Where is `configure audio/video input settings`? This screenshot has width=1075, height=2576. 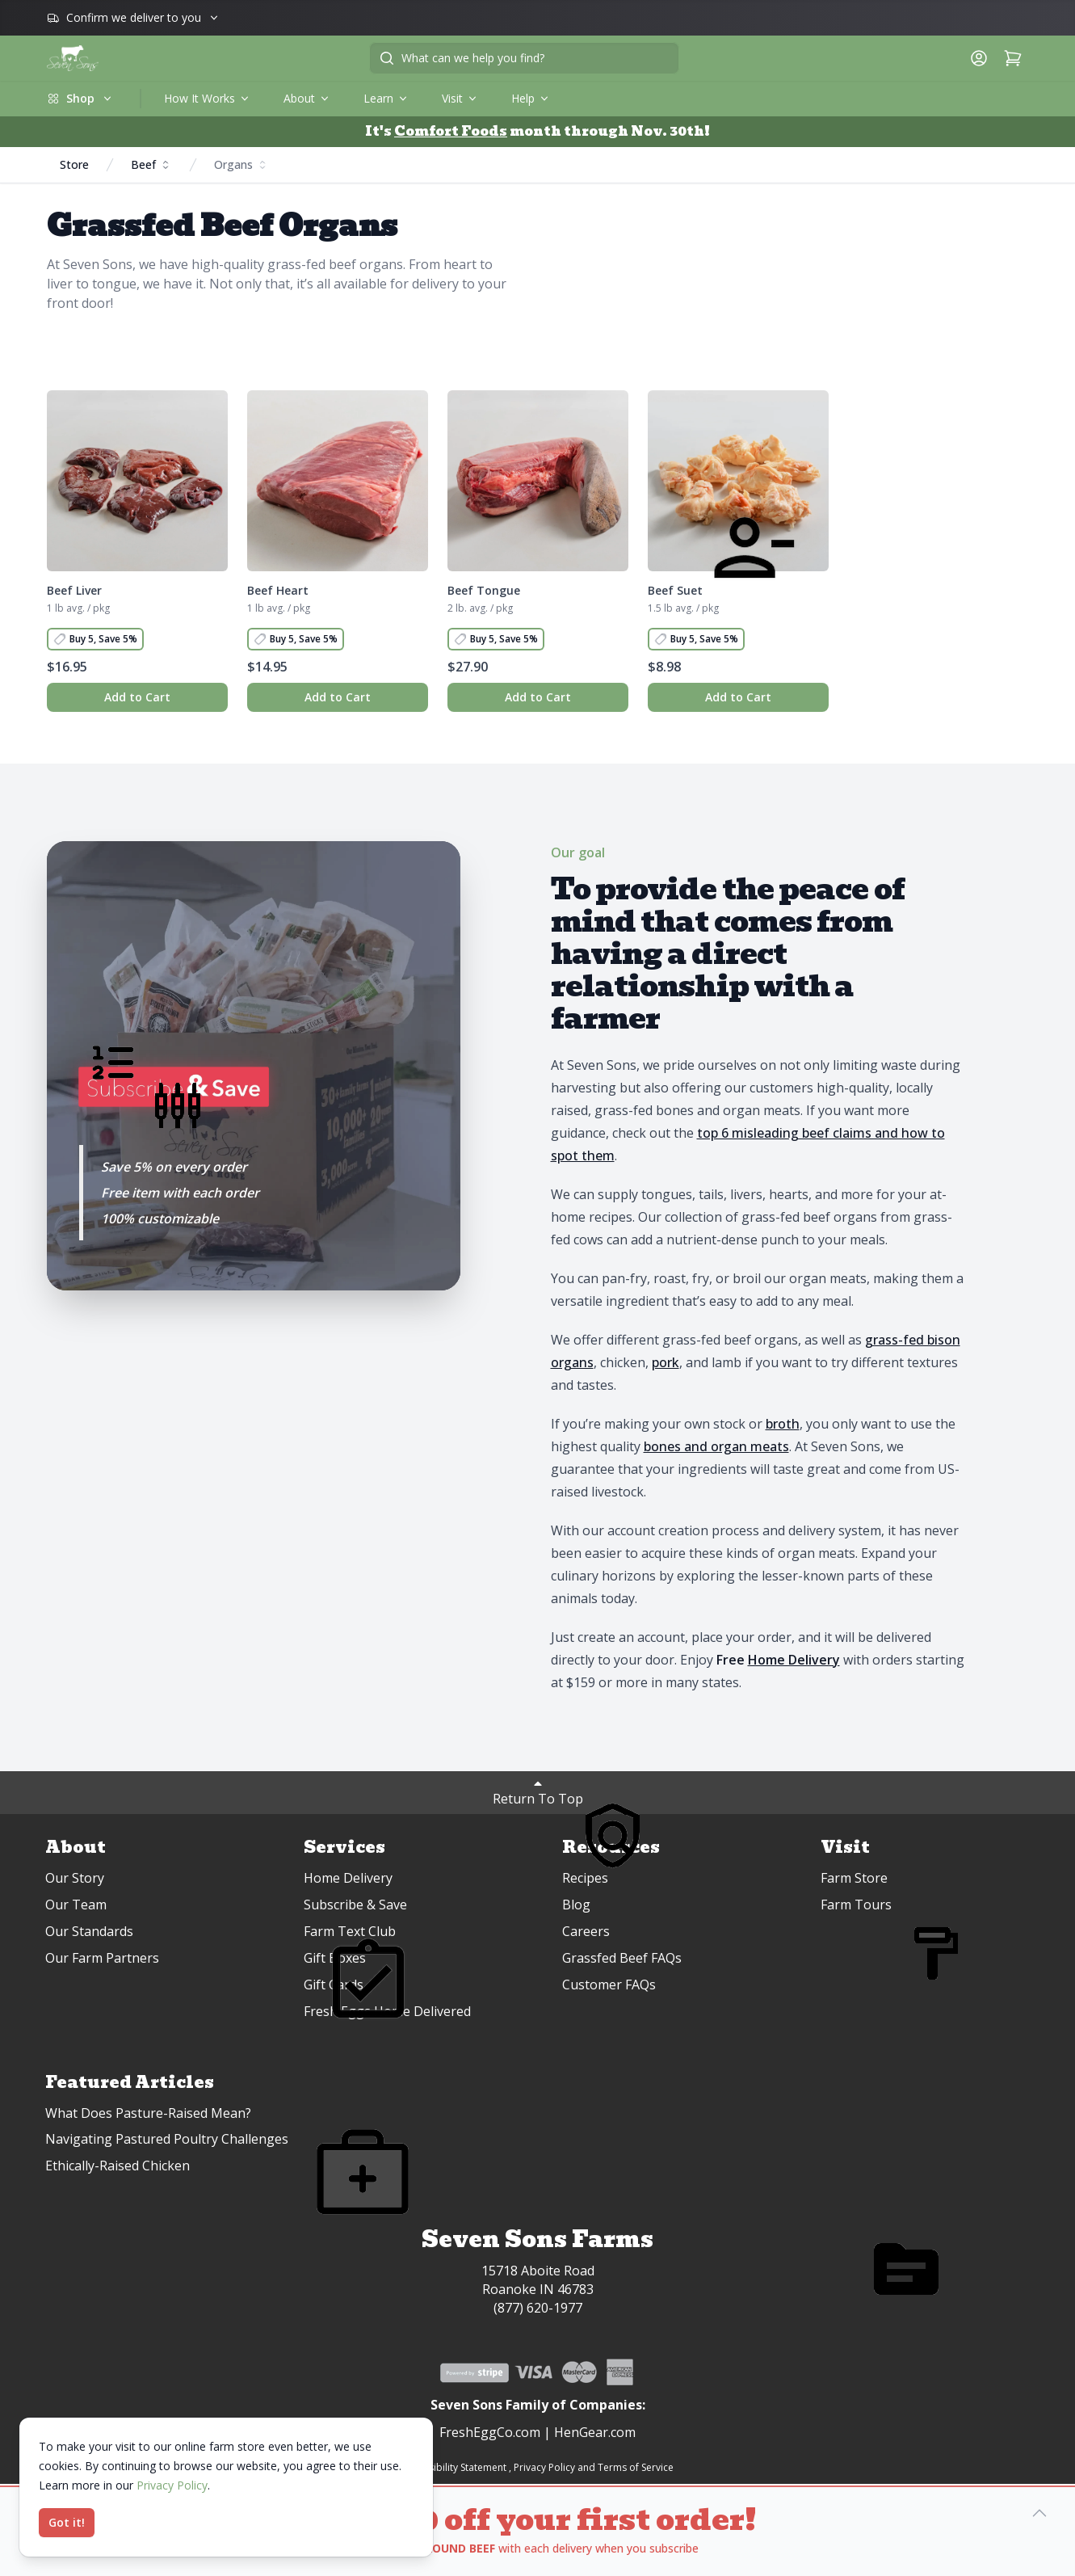
configure audio/video input settings is located at coordinates (178, 1105).